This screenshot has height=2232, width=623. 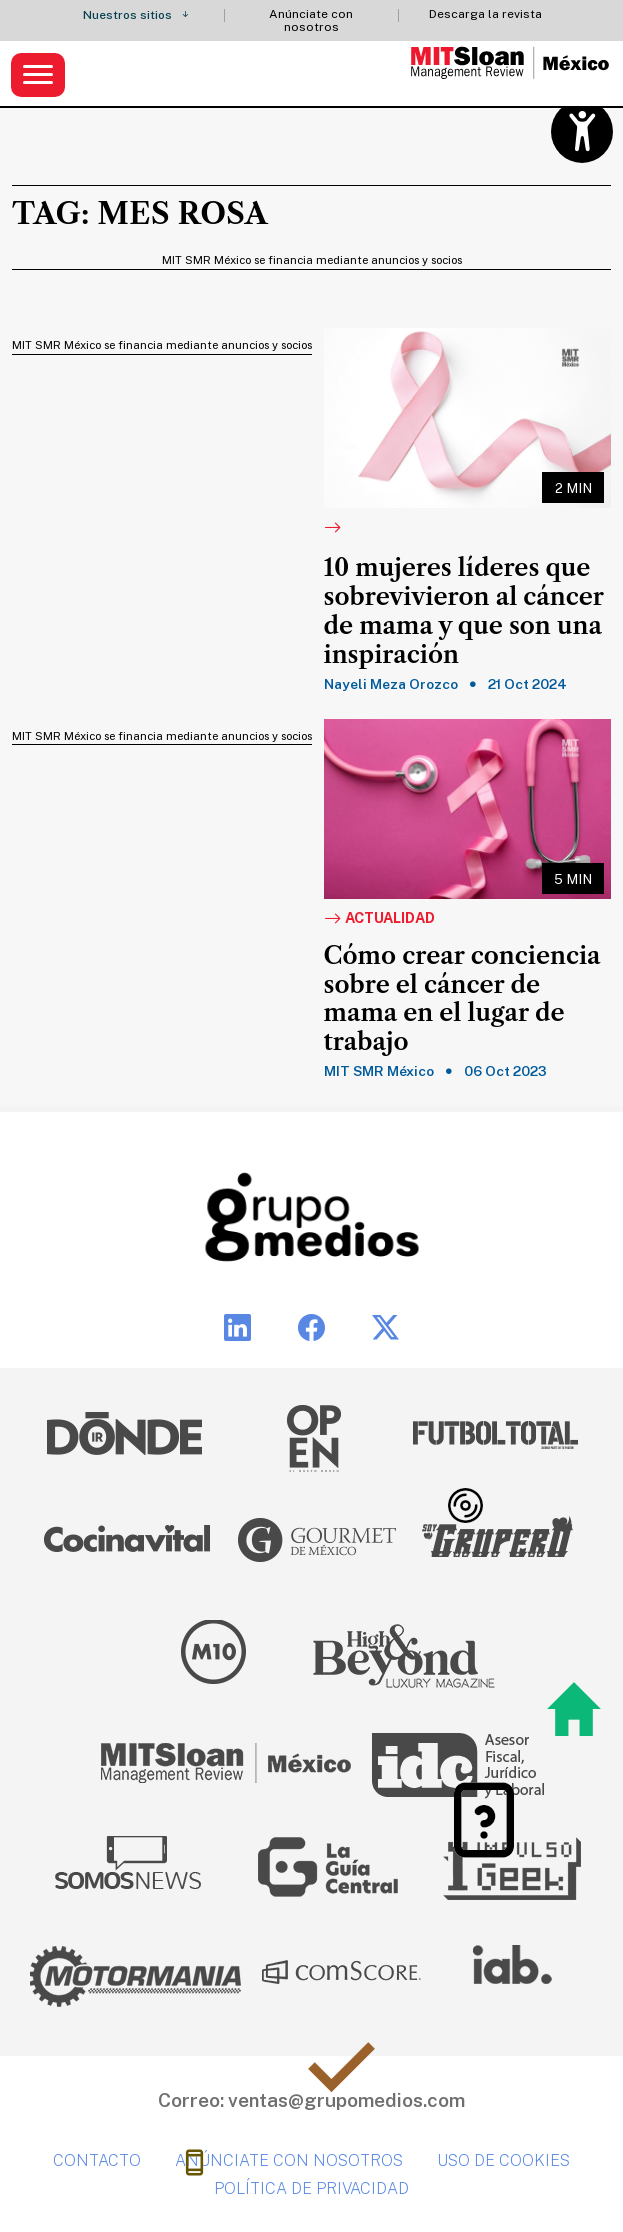 I want to click on navigate to the home screen, so click(x=574, y=1709).